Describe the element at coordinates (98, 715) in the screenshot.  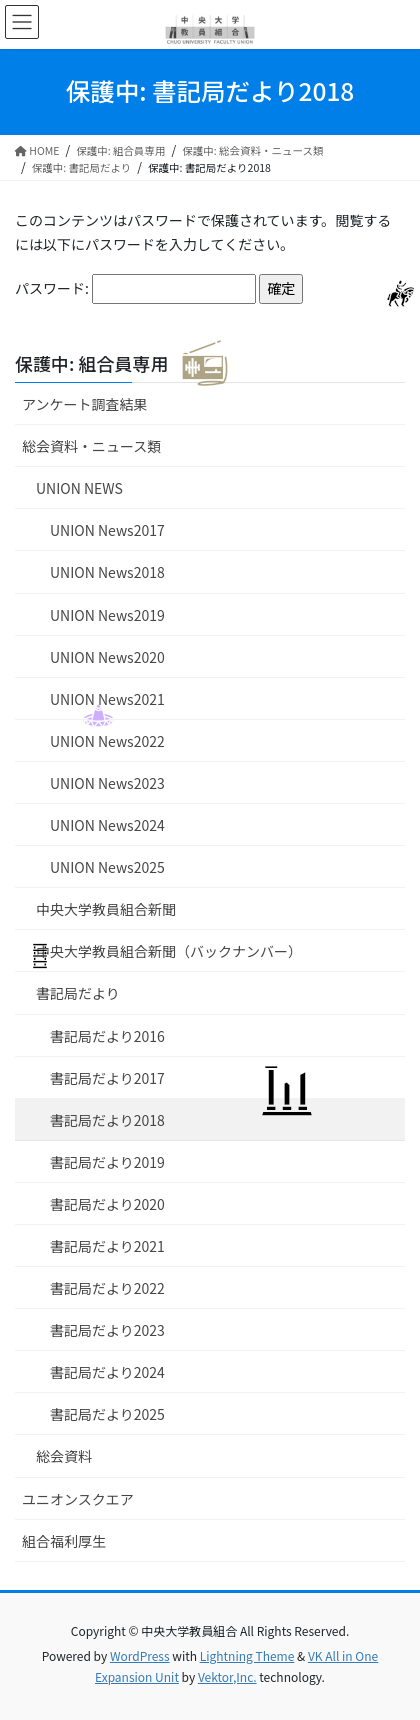
I see `select mexican or latin american themed content` at that location.